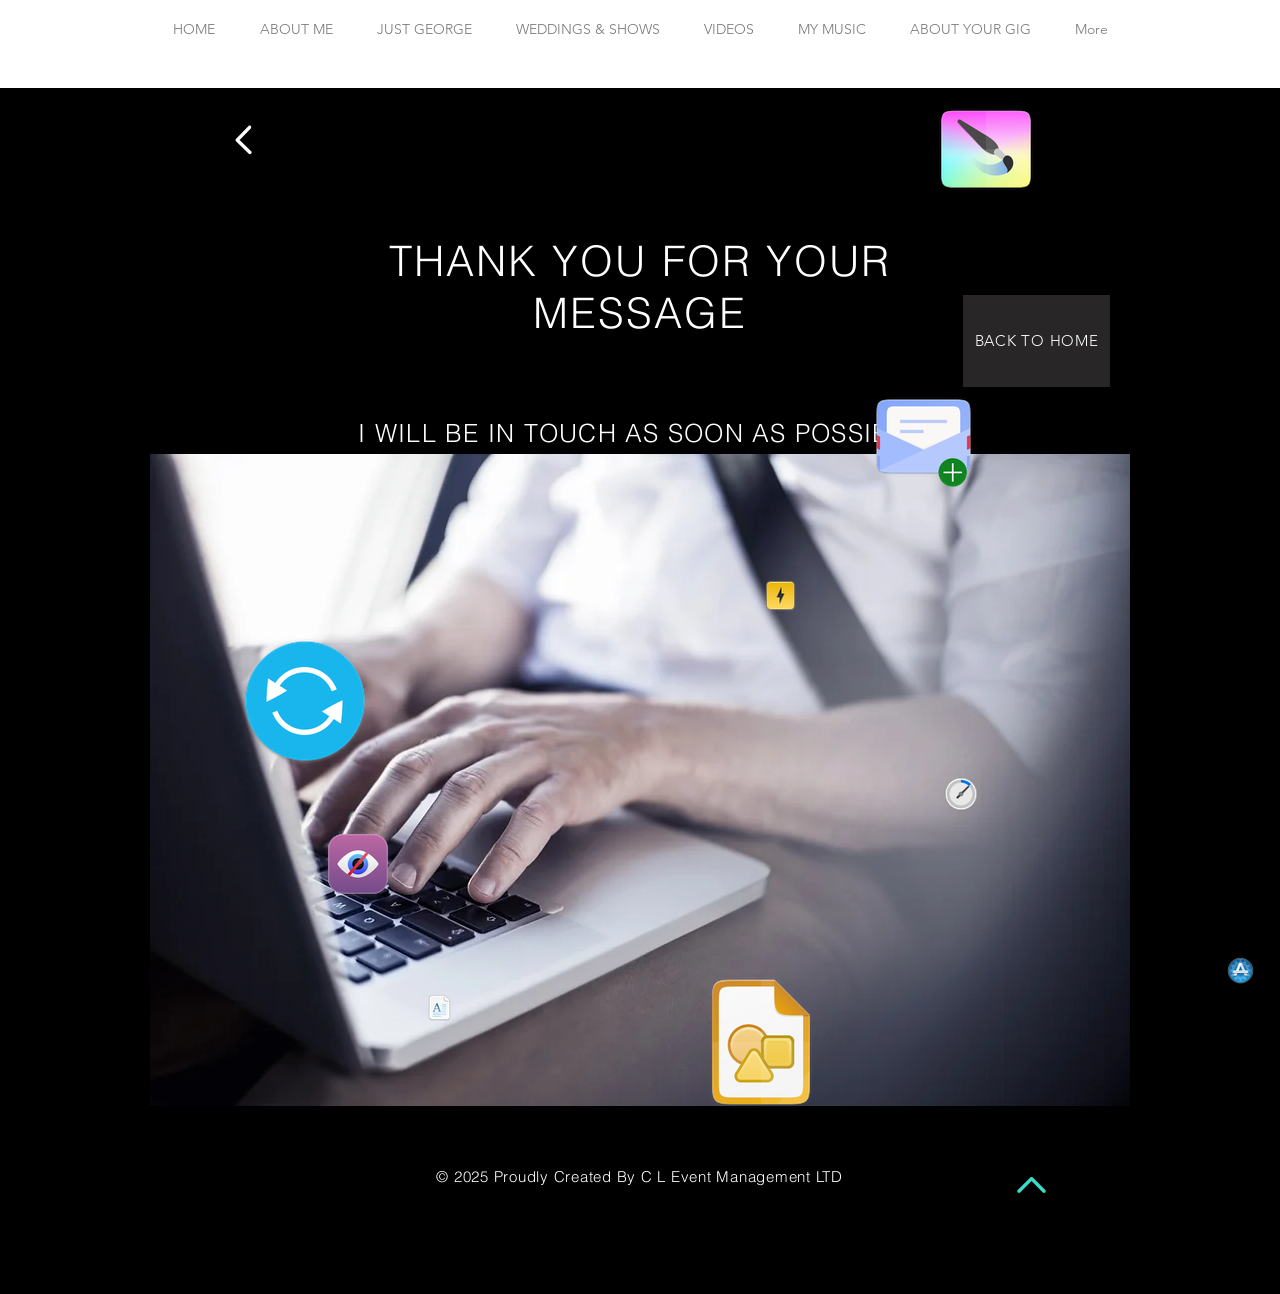  Describe the element at coordinates (780, 595) in the screenshot. I see `access power management settings` at that location.